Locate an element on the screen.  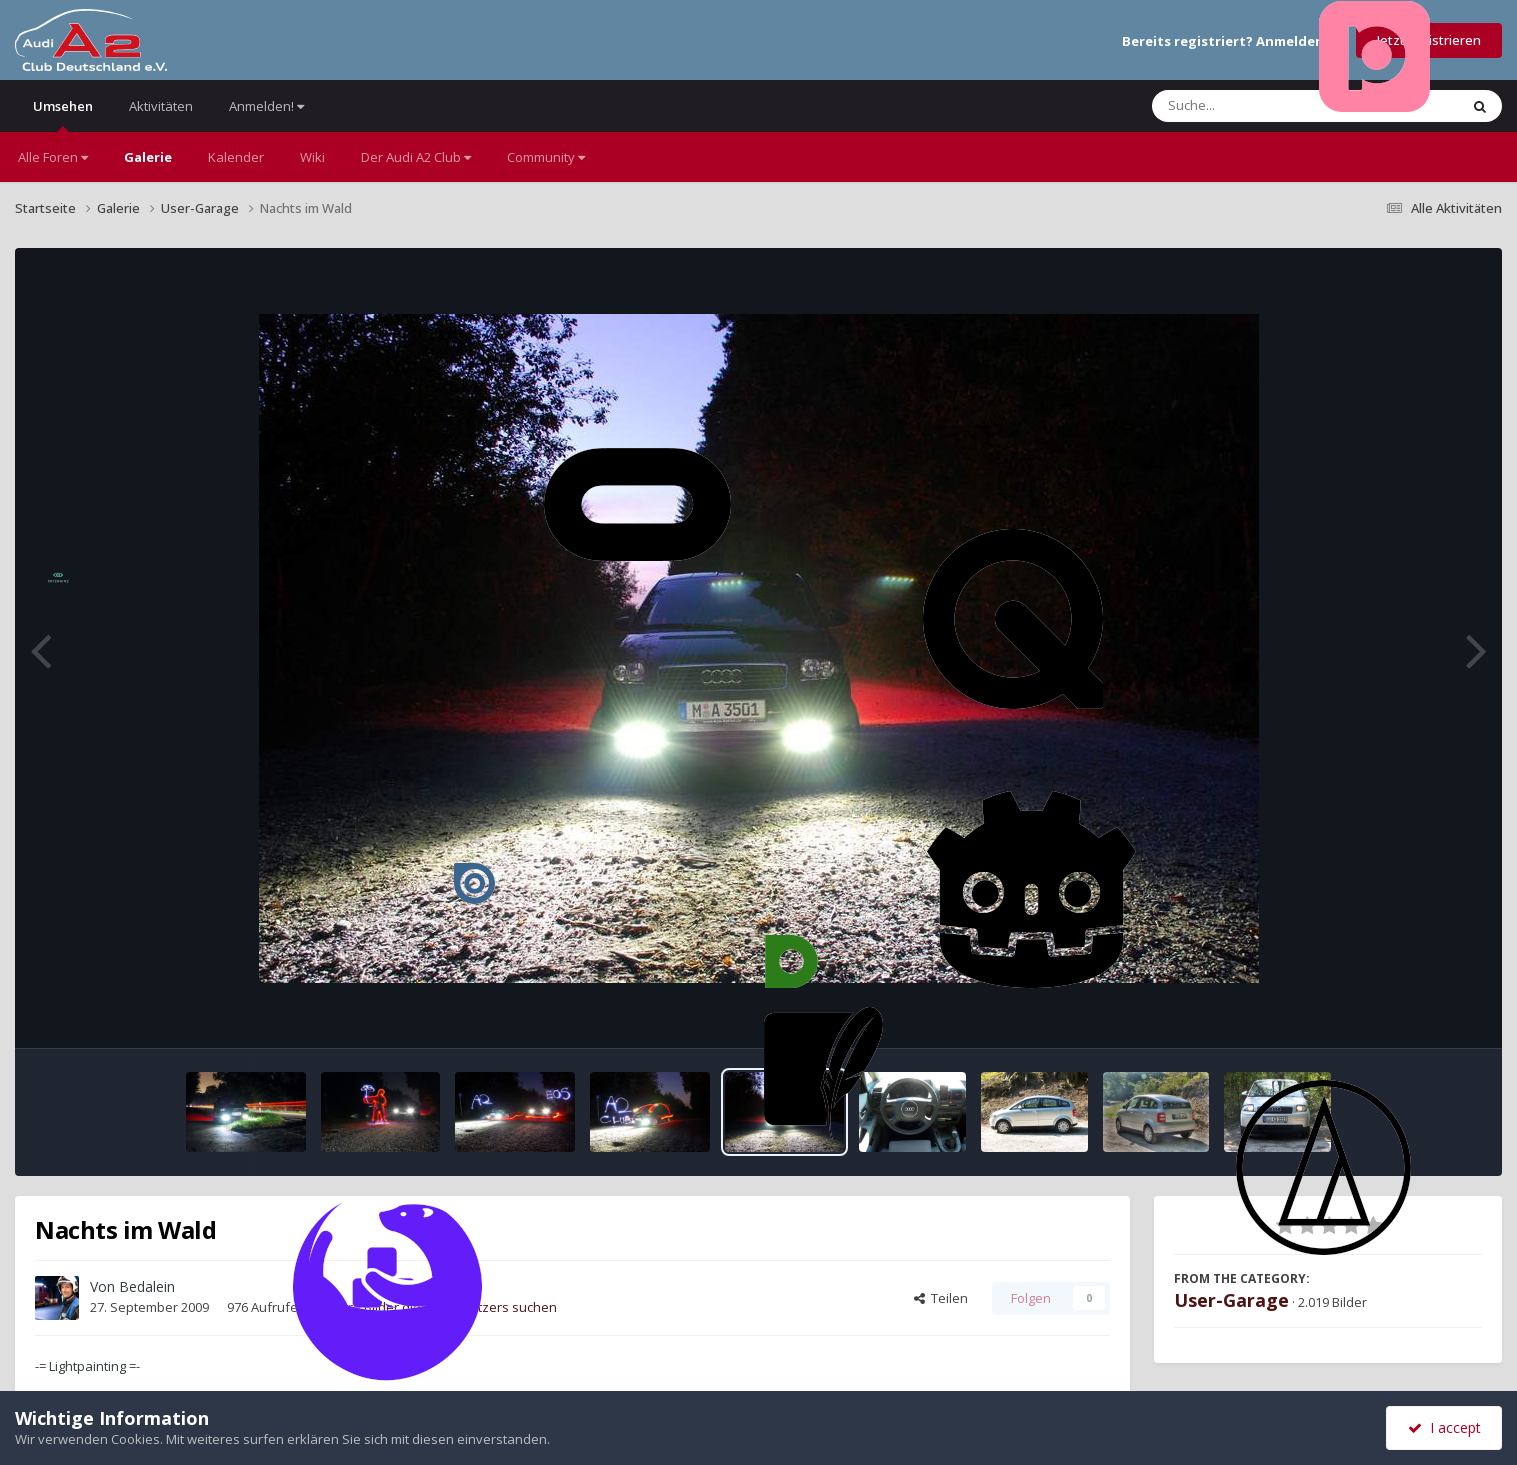
open Issuu digital publishing platform is located at coordinates (474, 883).